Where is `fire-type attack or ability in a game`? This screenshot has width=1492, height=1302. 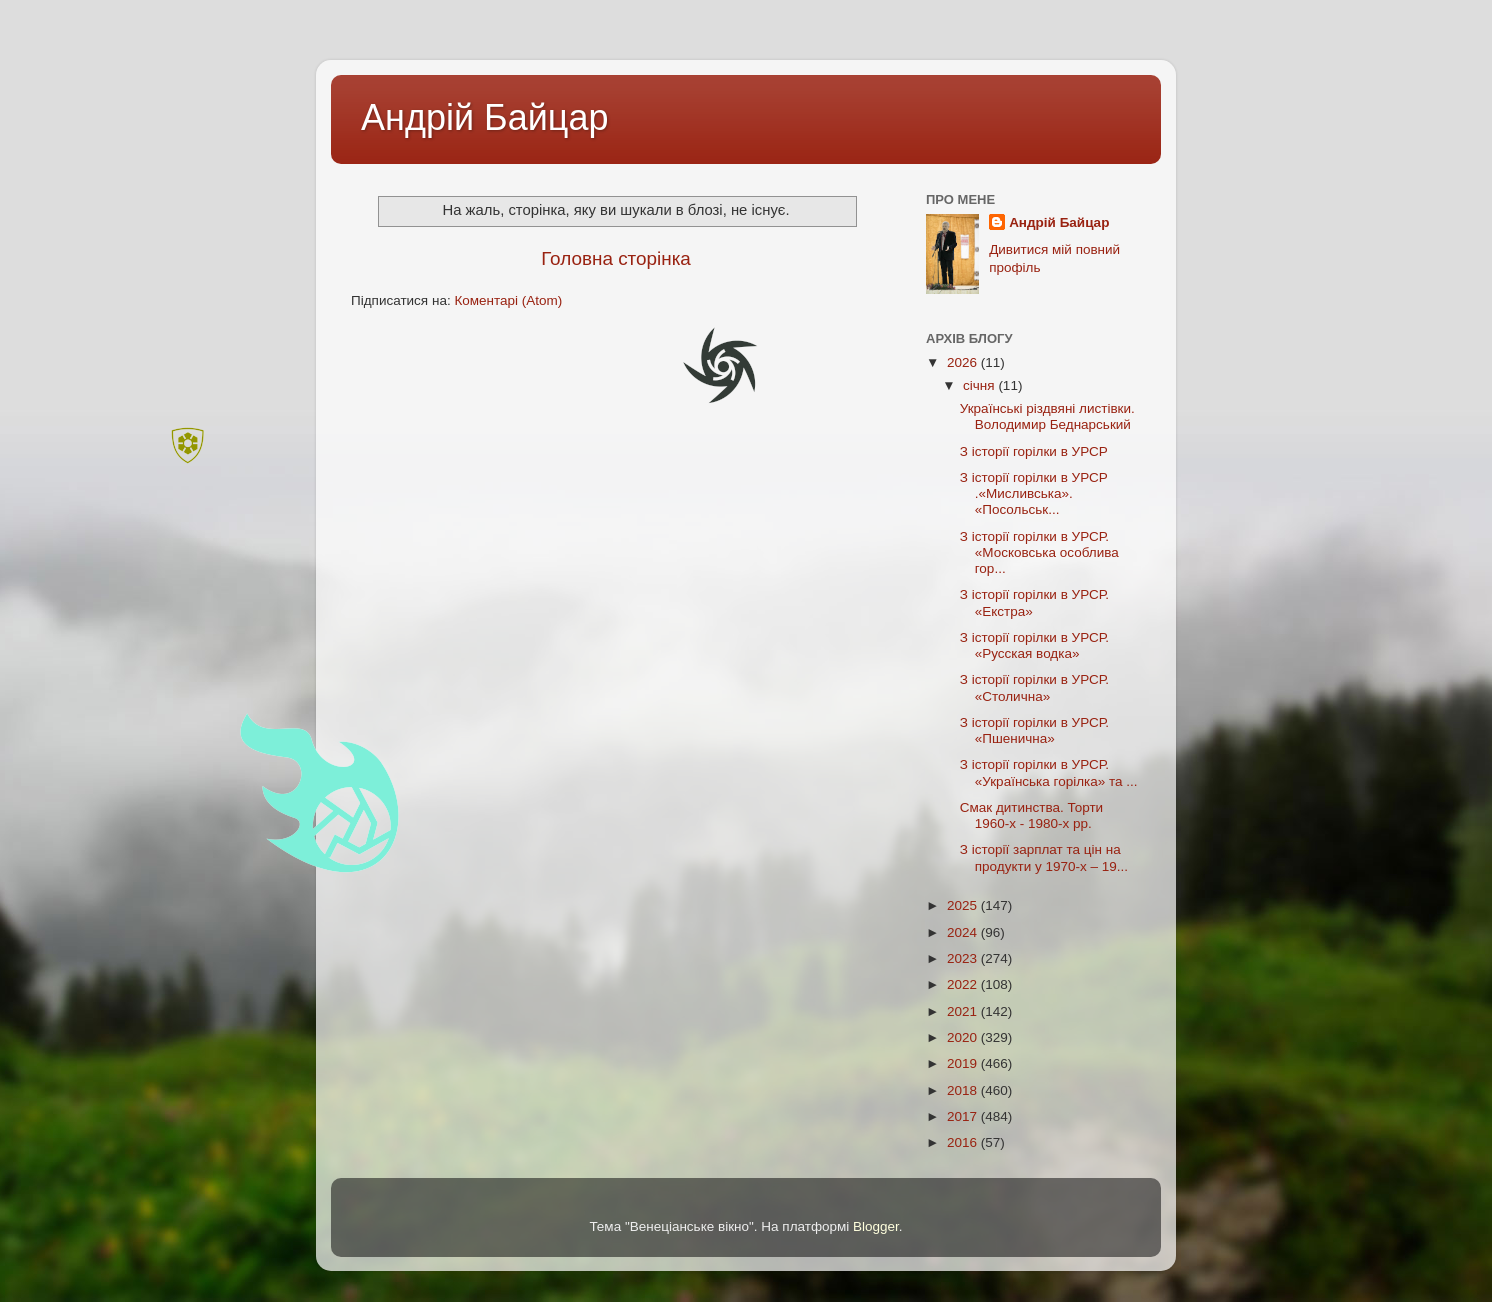 fire-type attack or ability in a game is located at coordinates (316, 791).